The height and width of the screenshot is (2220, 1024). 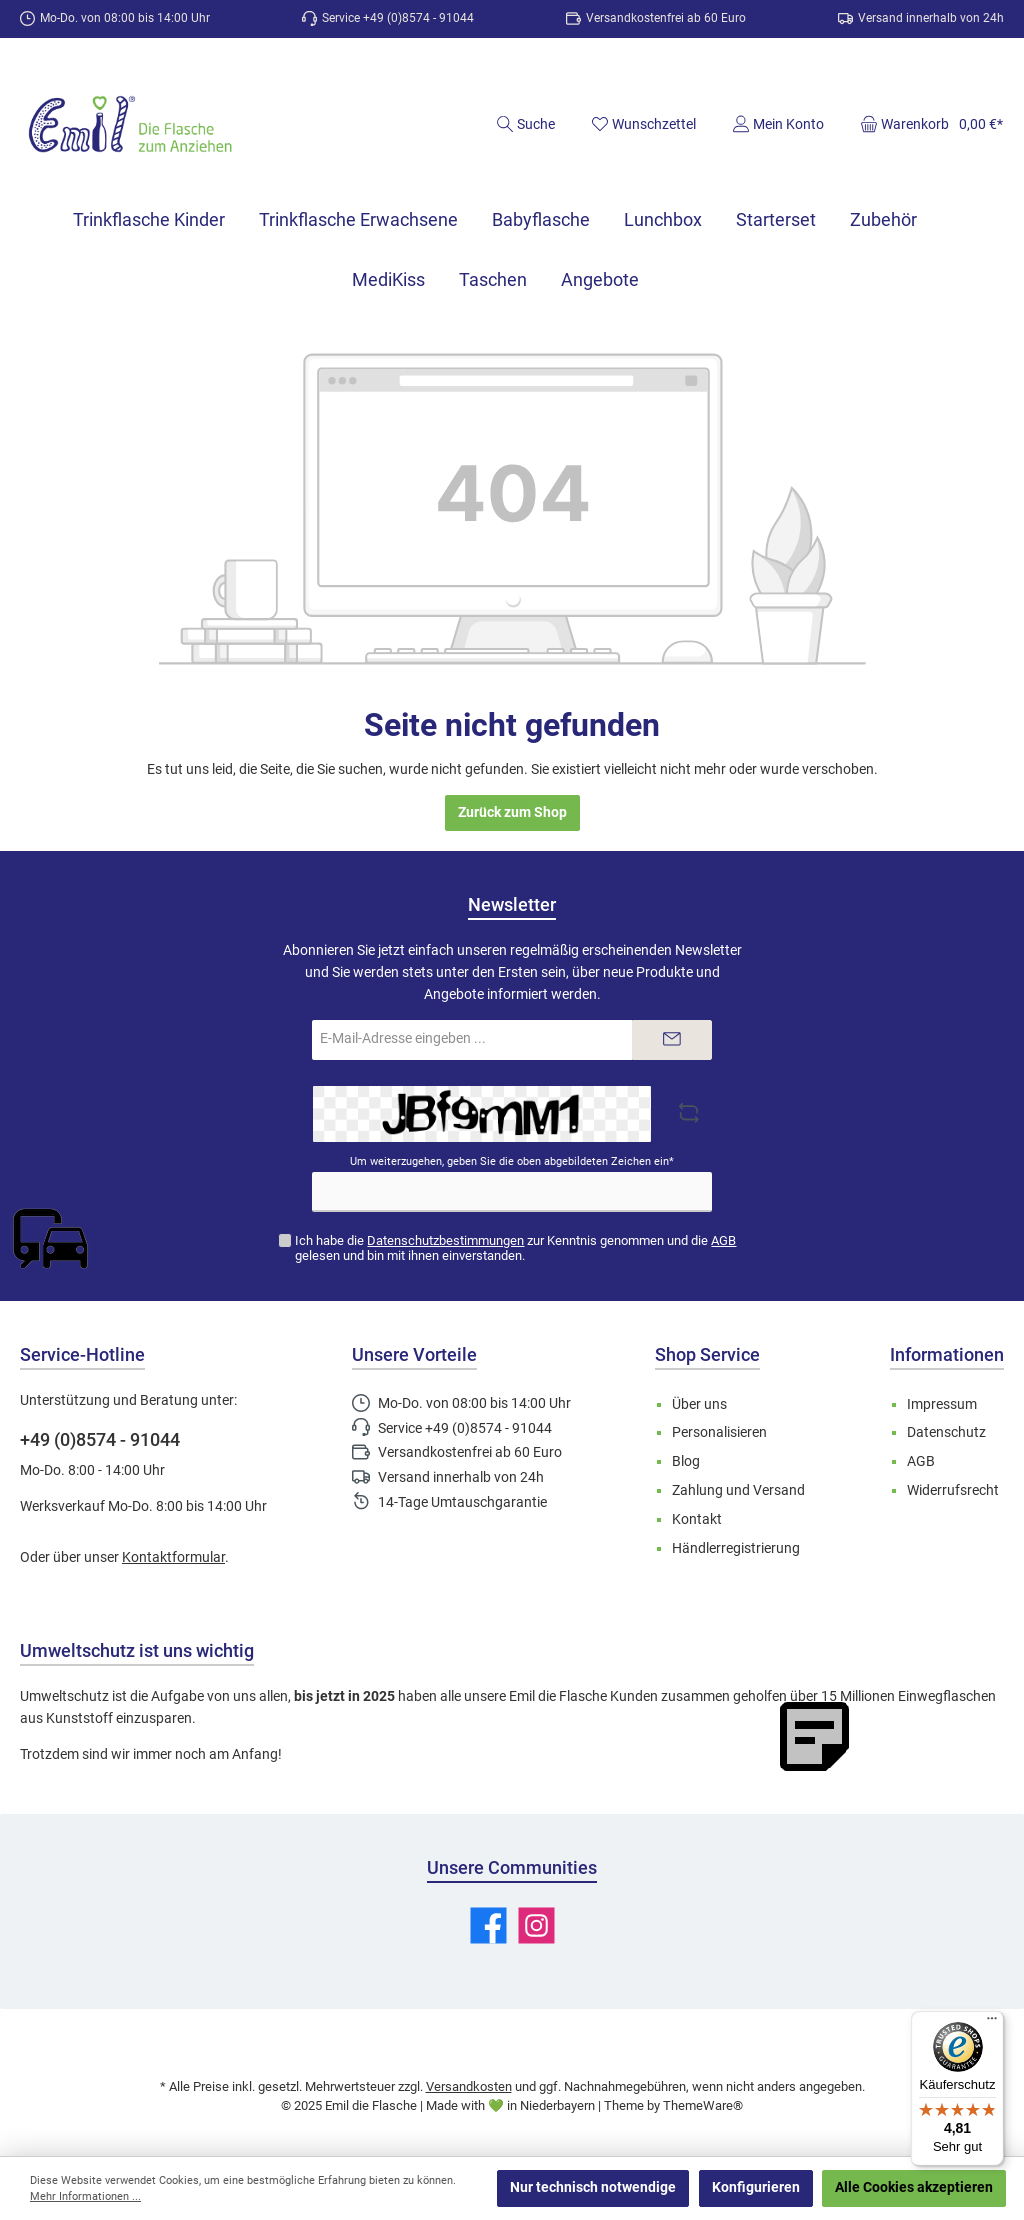 I want to click on view commute options and routes, so click(x=50, y=1238).